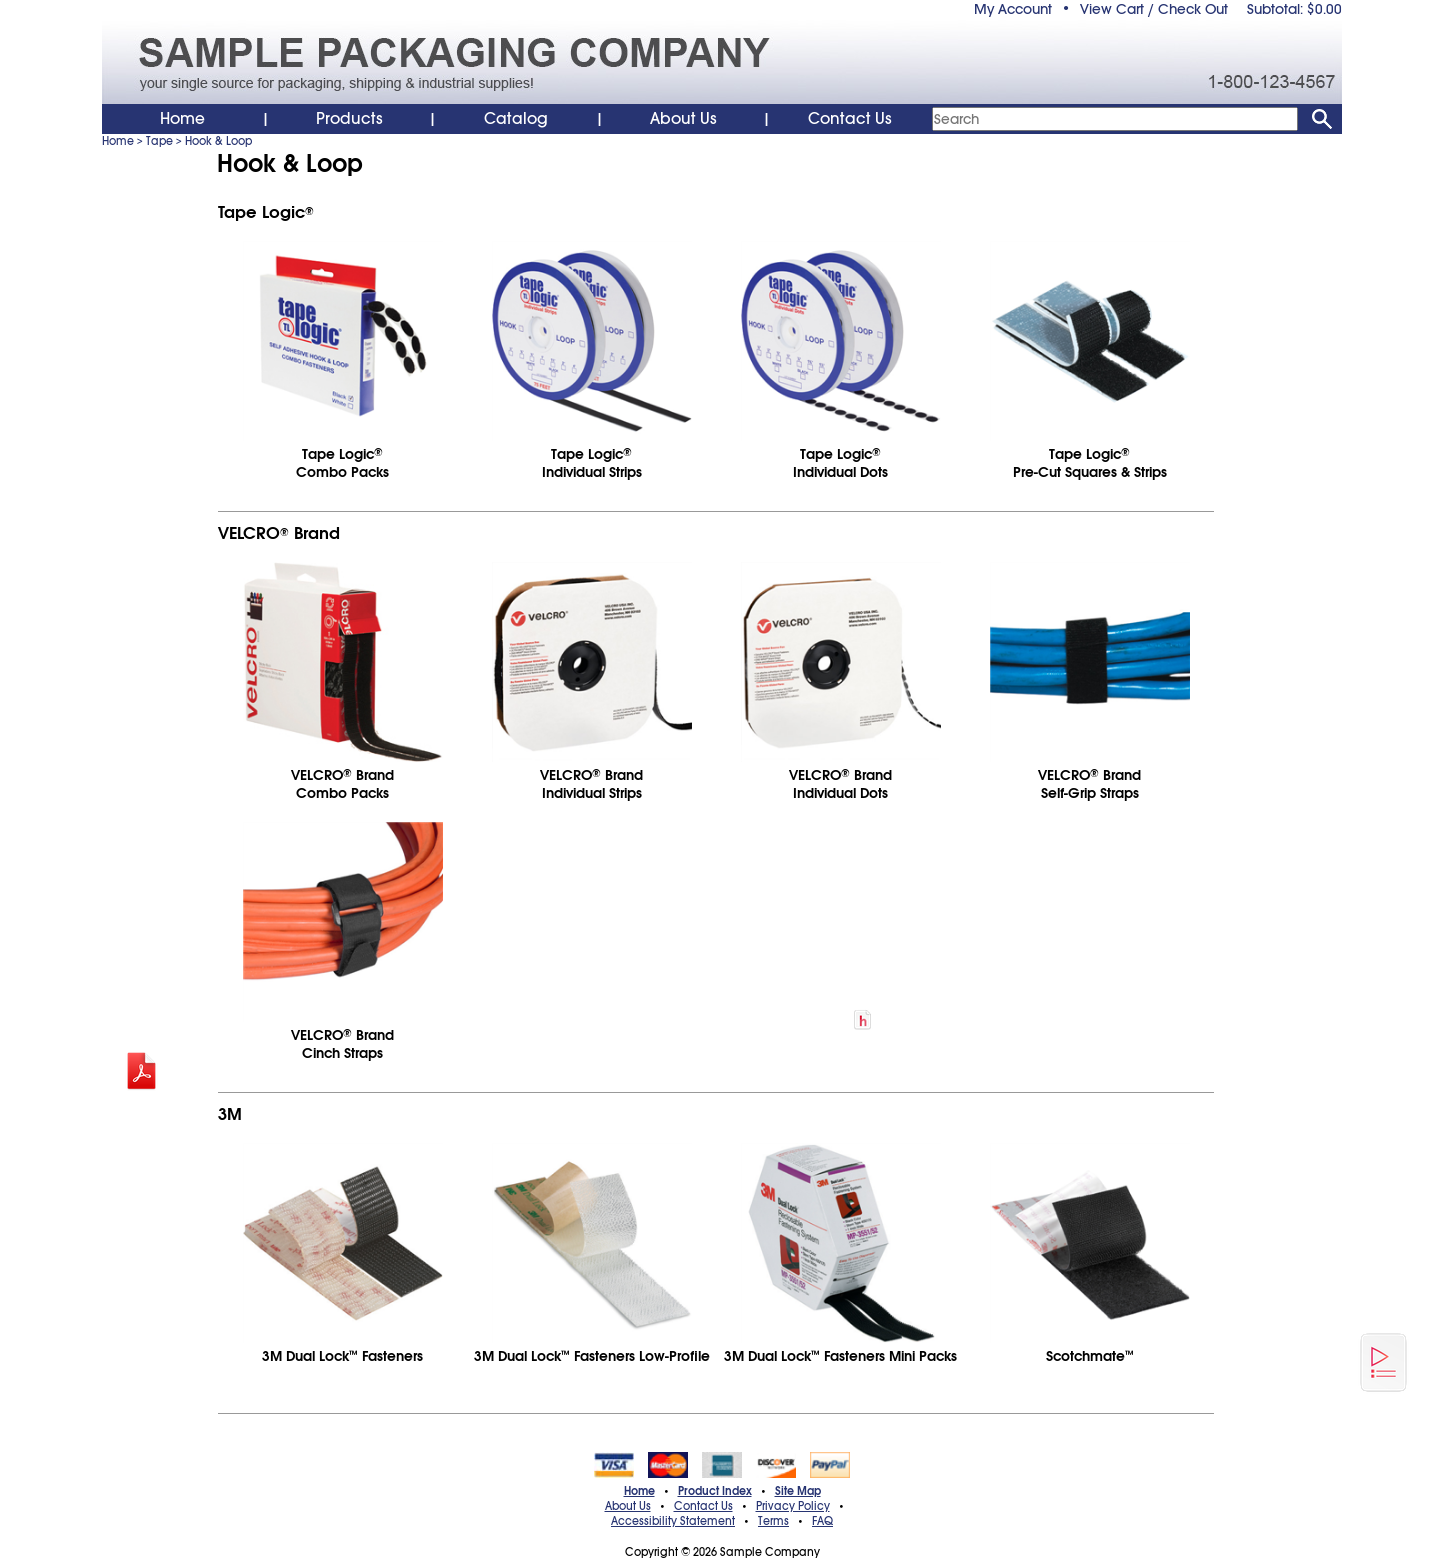  Describe the element at coordinates (1383, 1362) in the screenshot. I see `an mp3 playlist file` at that location.